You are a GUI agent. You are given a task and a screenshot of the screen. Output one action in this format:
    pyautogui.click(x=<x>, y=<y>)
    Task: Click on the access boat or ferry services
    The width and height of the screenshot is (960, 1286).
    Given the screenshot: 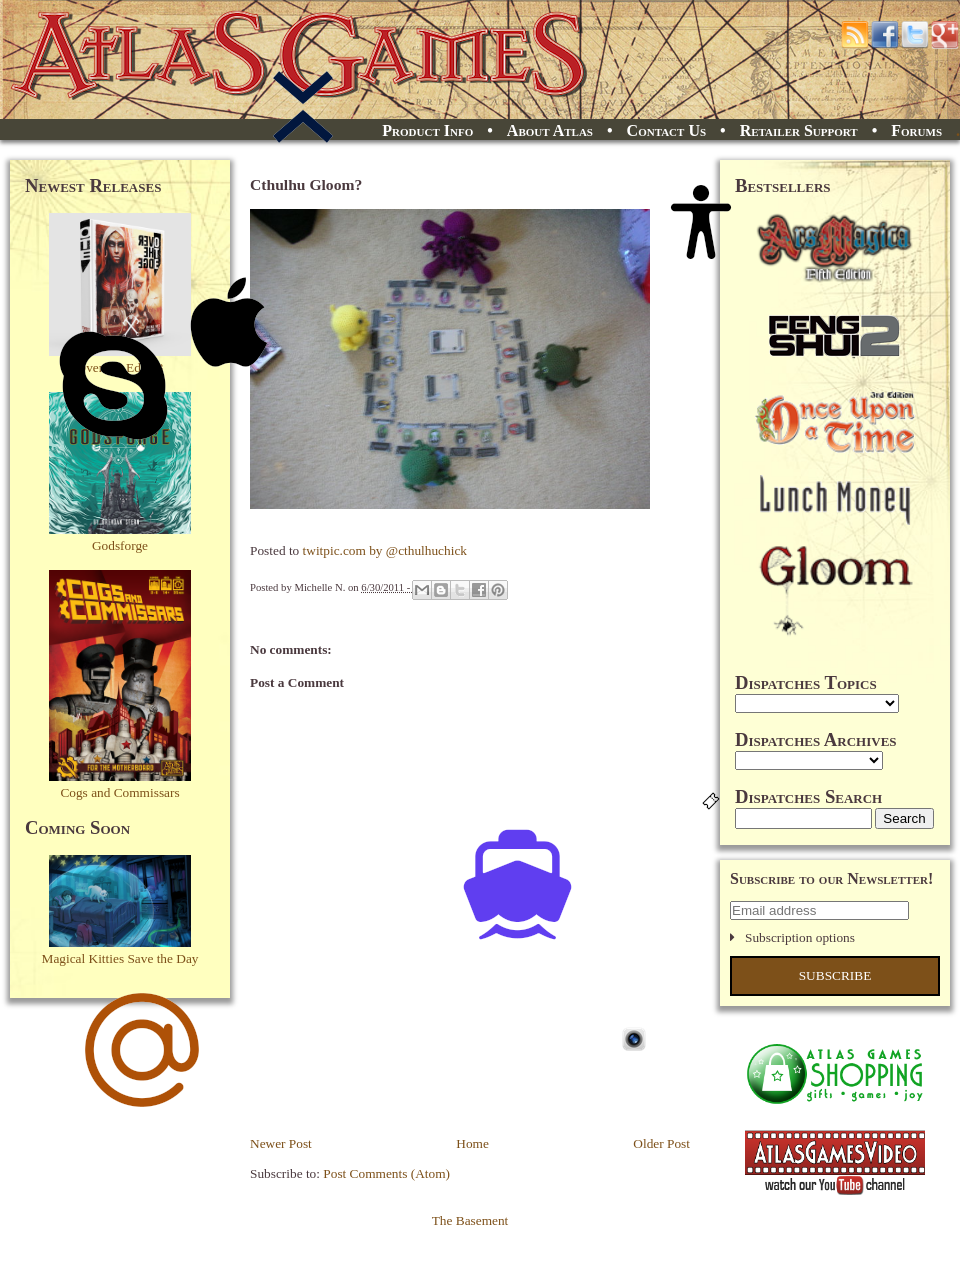 What is the action you would take?
    pyautogui.click(x=517, y=885)
    